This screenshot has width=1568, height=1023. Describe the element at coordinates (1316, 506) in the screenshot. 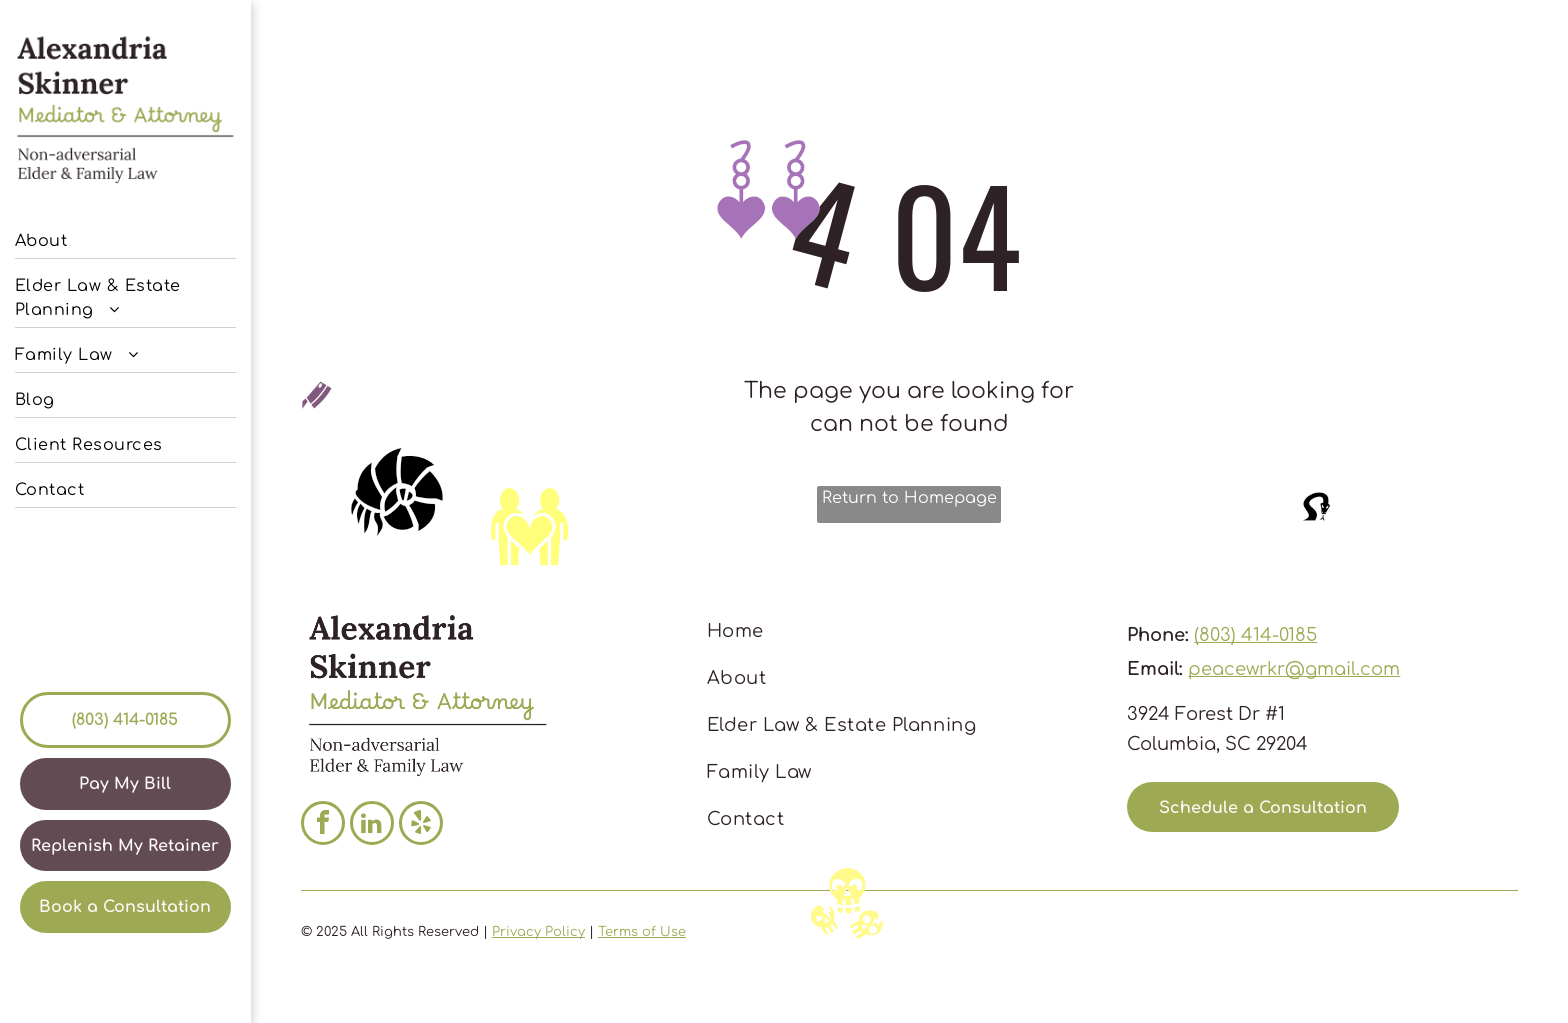

I see `snake or reptile character in a game` at that location.